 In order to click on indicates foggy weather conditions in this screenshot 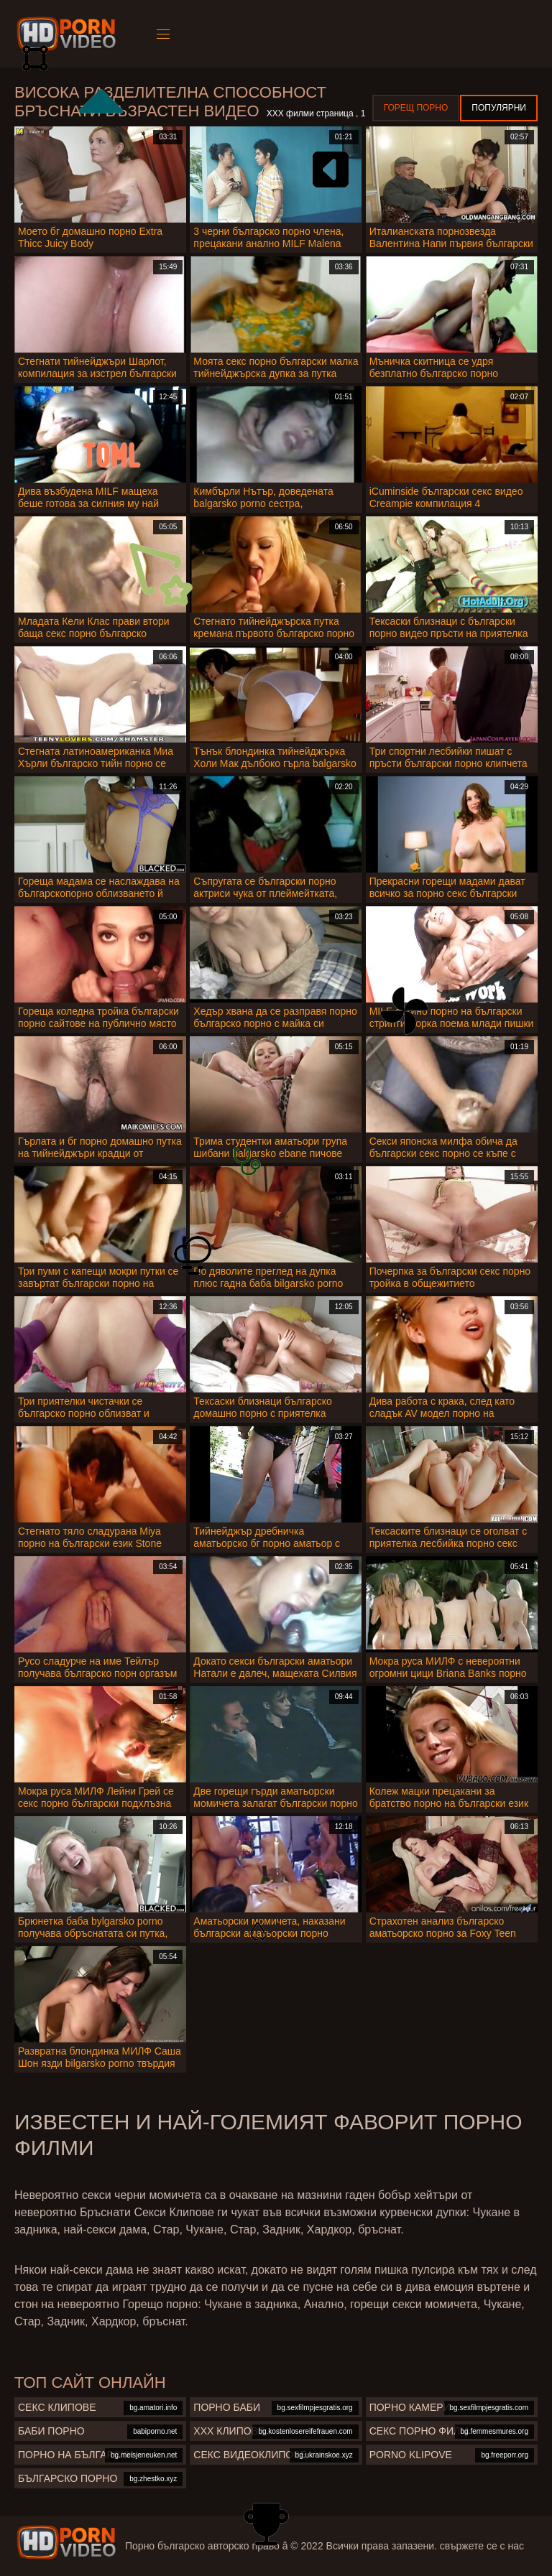, I will do `click(193, 1255)`.